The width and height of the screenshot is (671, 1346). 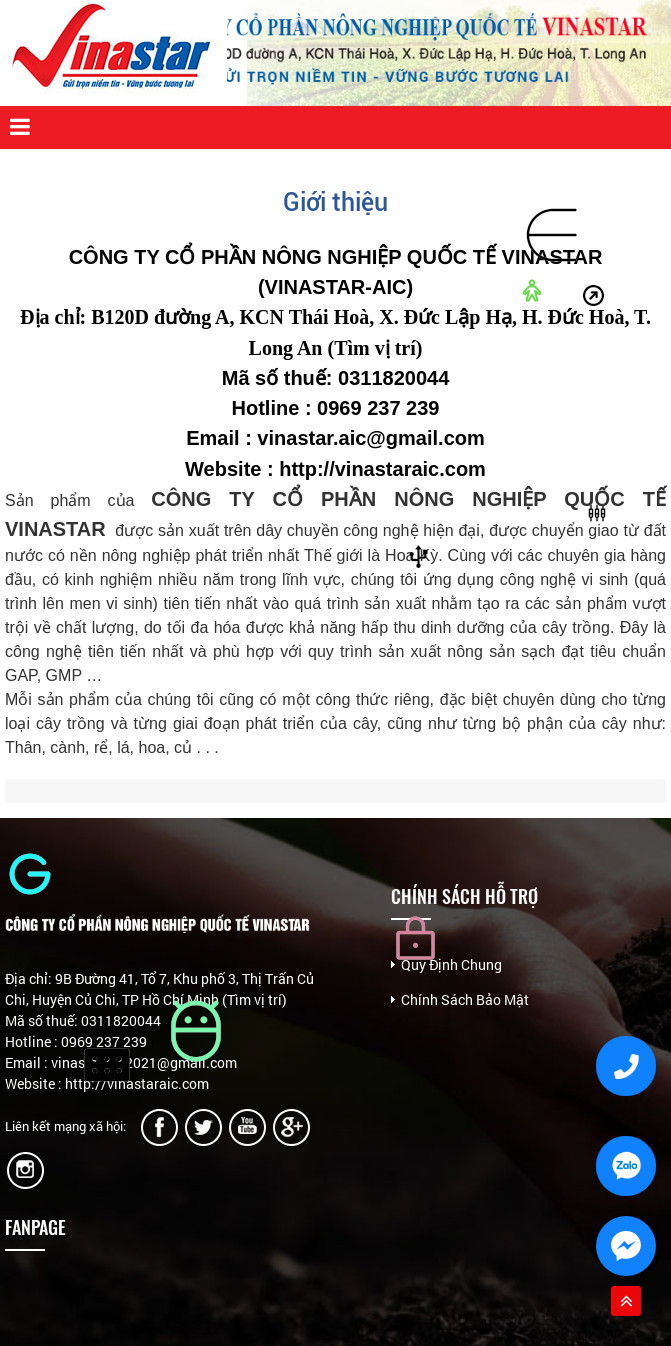 I want to click on lock or secure this item, so click(x=415, y=940).